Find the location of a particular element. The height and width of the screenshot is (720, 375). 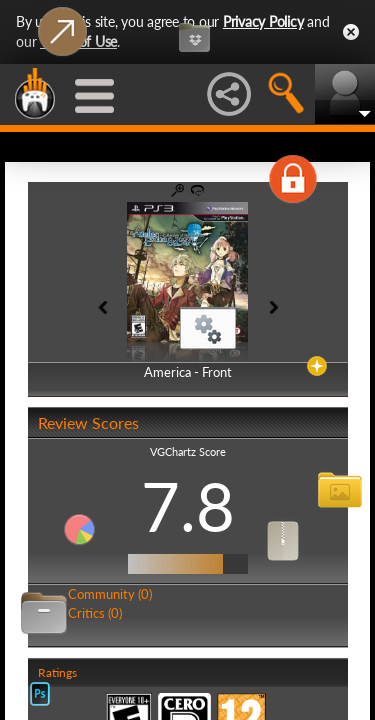

open baobab disk usage analyzer is located at coordinates (79, 529).